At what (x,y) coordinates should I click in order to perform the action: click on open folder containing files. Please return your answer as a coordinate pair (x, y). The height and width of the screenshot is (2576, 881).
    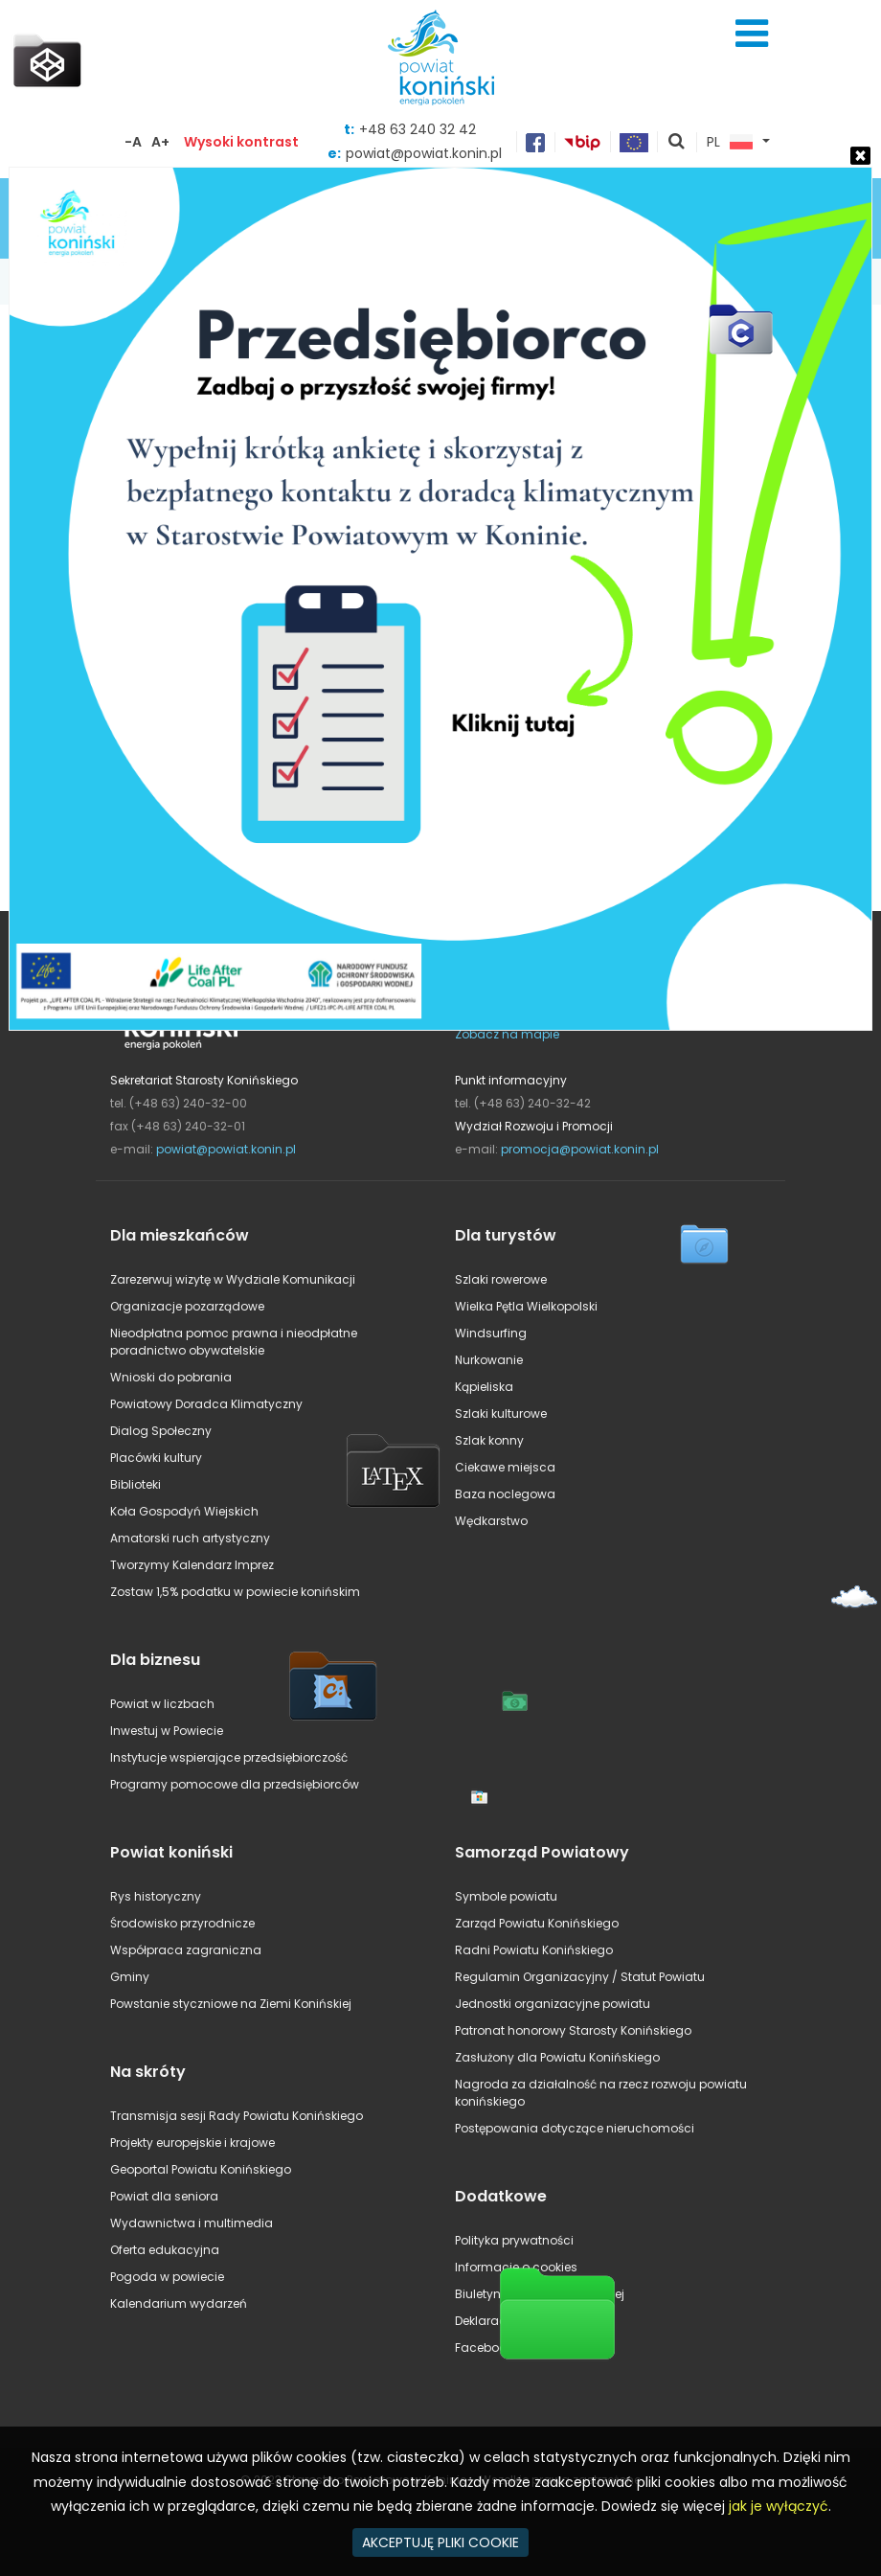
    Looking at the image, I should click on (557, 2314).